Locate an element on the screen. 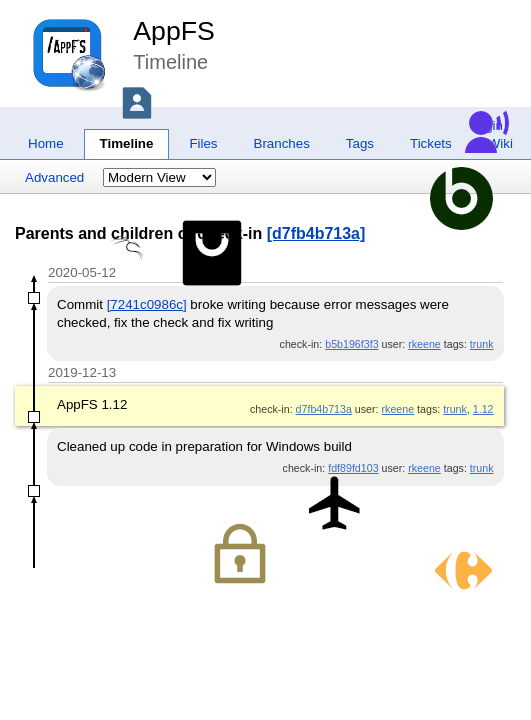 This screenshot has width=531, height=720. access voice or speech settings is located at coordinates (487, 133).